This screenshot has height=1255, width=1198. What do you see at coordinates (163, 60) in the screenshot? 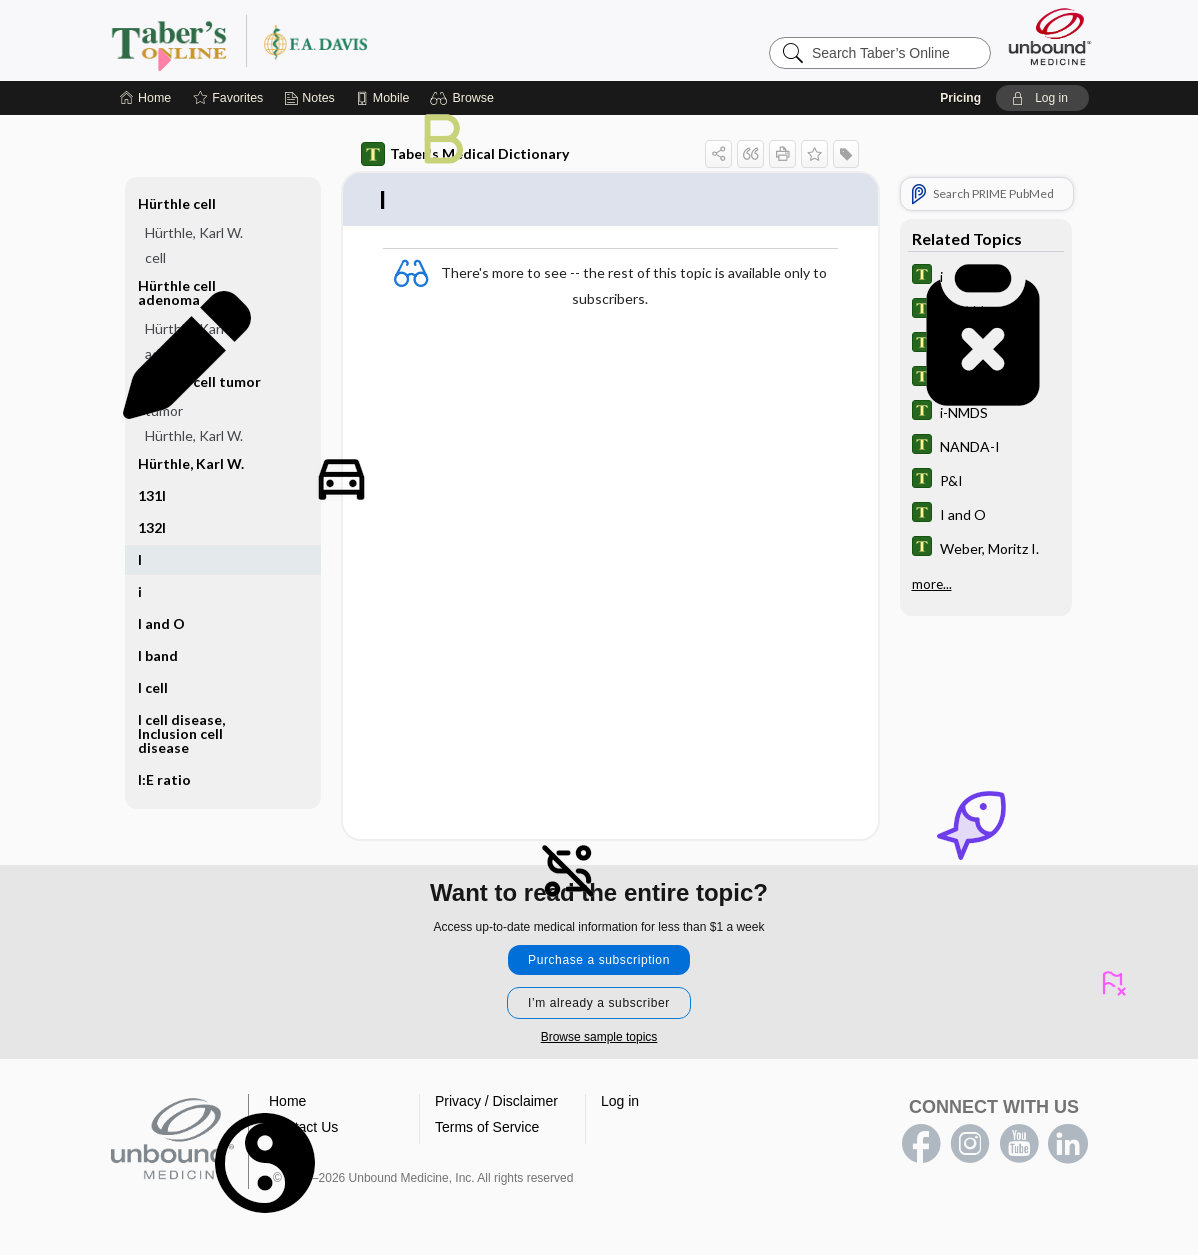
I see `navigate to the next item or page` at bounding box center [163, 60].